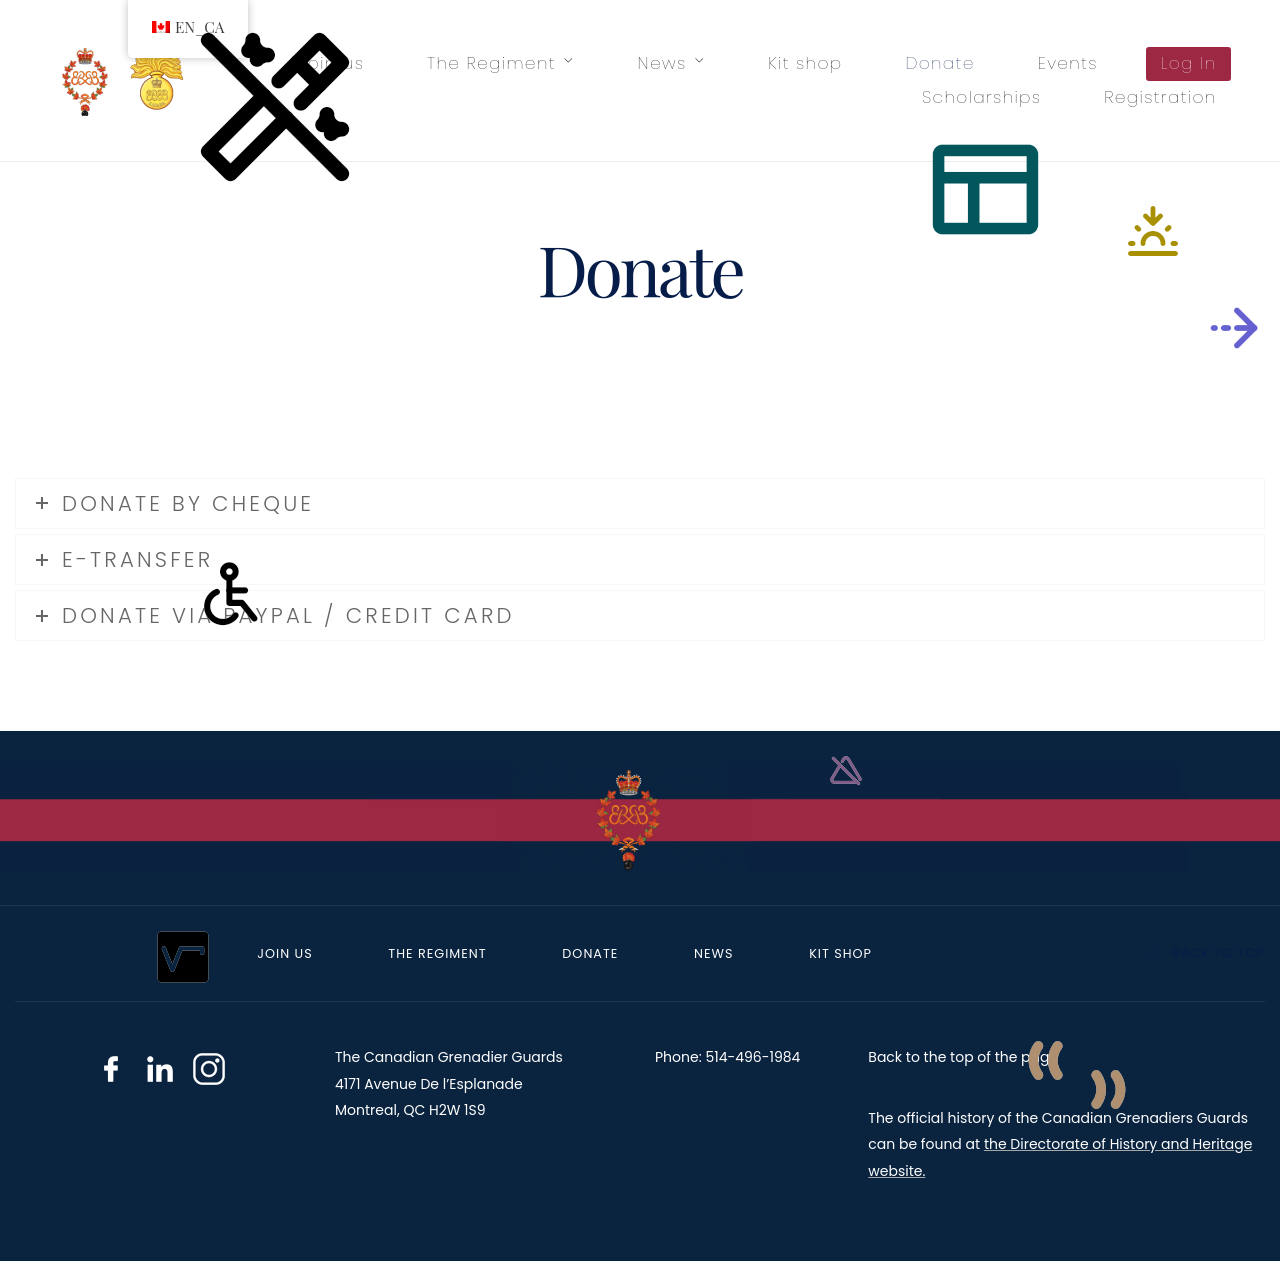  What do you see at coordinates (232, 593) in the screenshot?
I see `accessibility options or settings` at bounding box center [232, 593].